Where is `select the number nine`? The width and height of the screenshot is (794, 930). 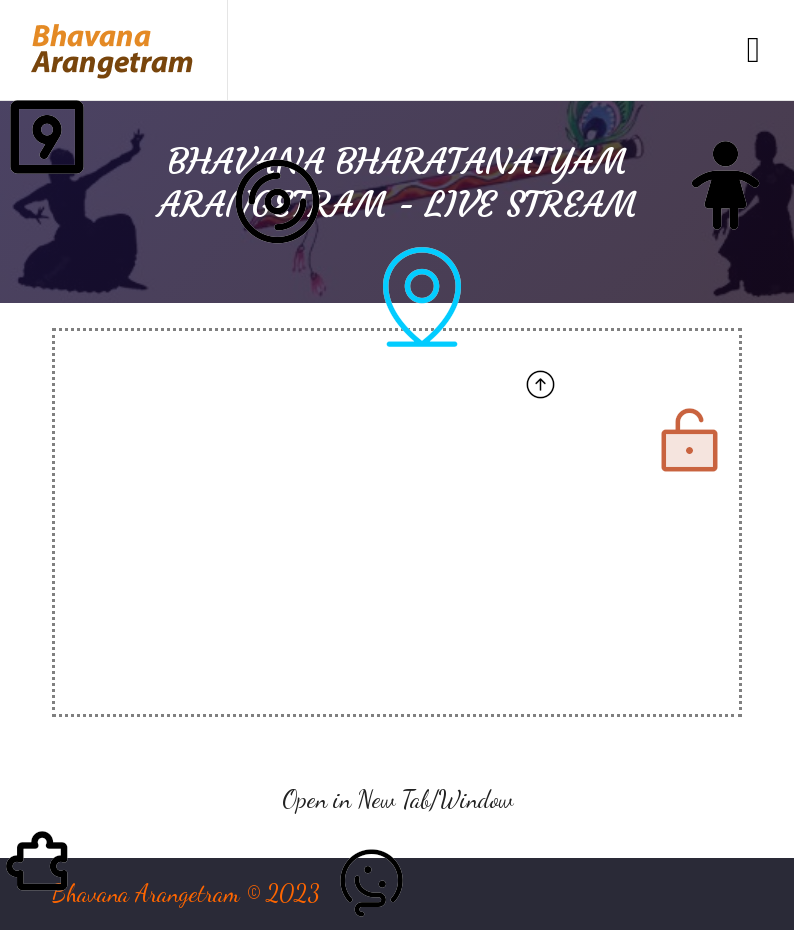 select the number nine is located at coordinates (47, 137).